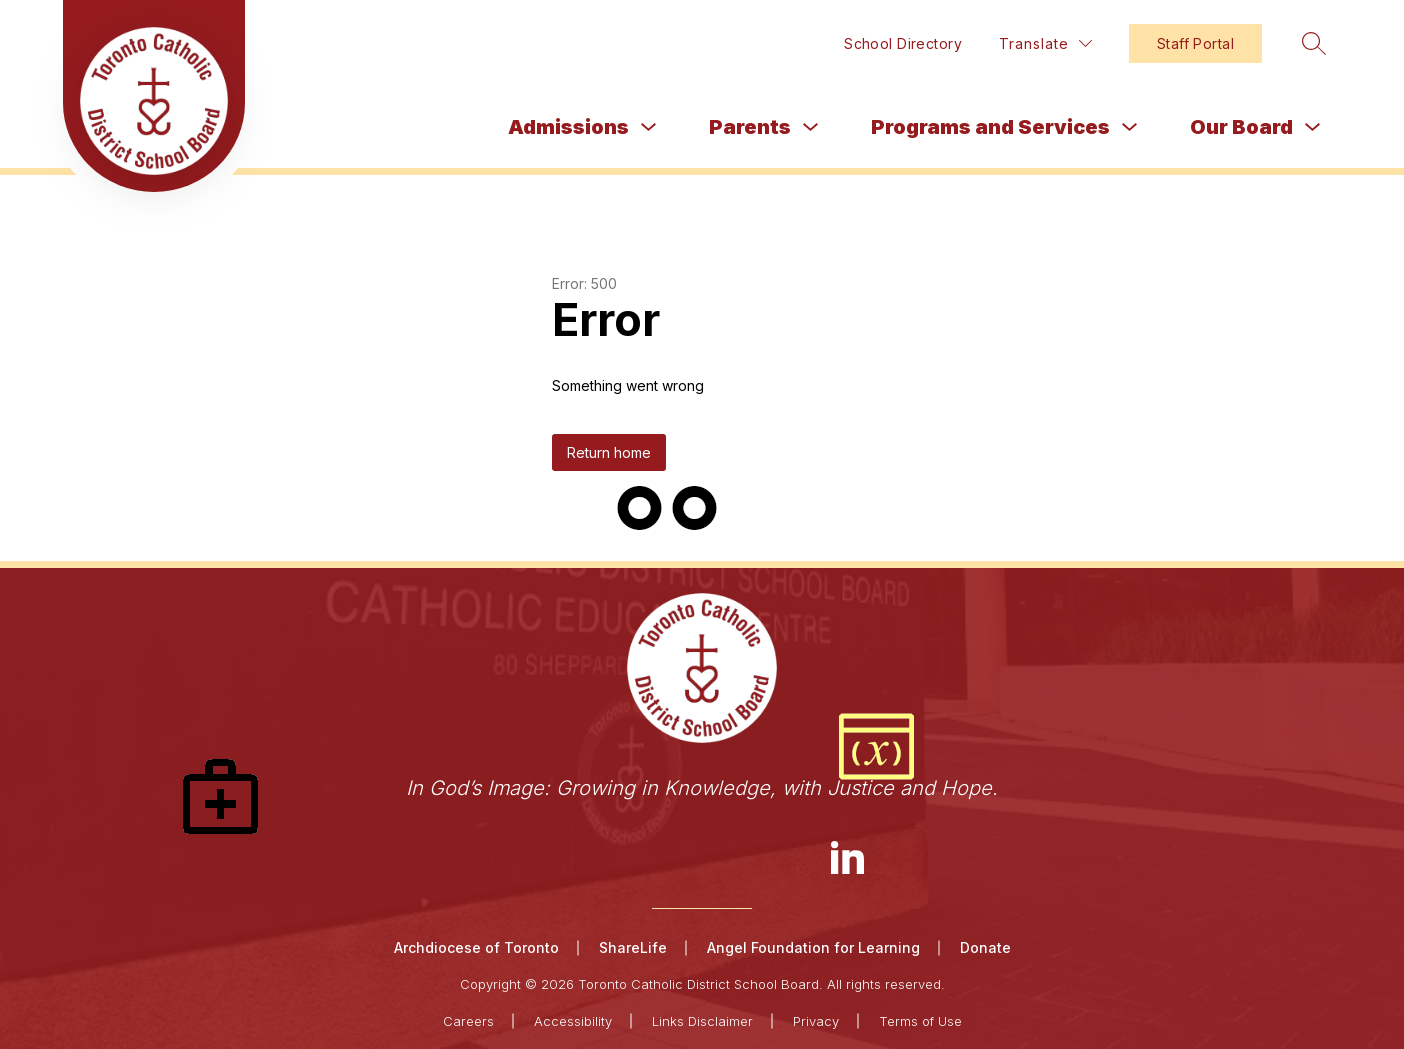 This screenshot has height=1049, width=1404. What do you see at coordinates (876, 746) in the screenshot?
I see `view grouped variables in debug panel` at bounding box center [876, 746].